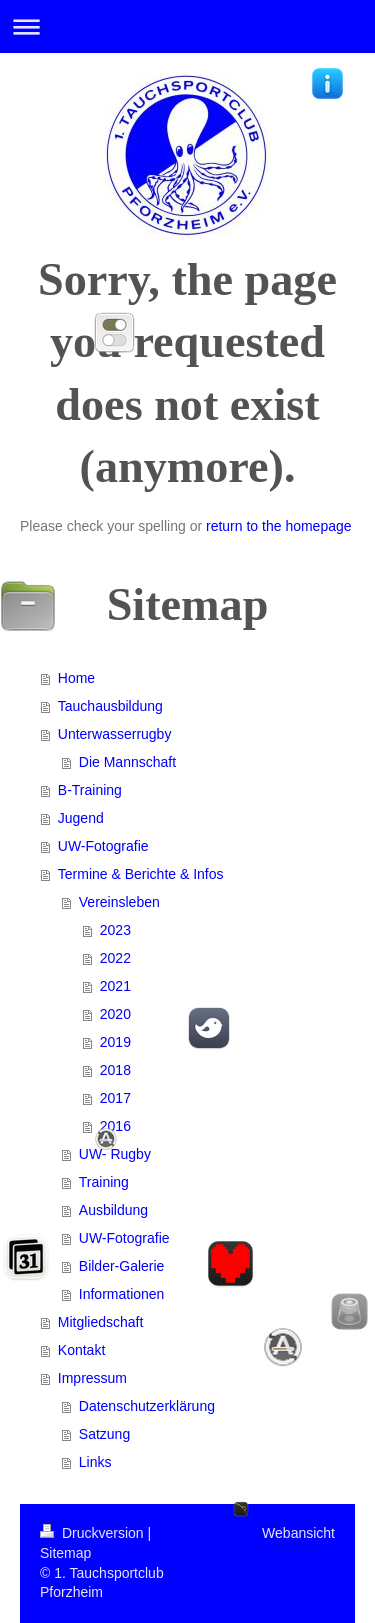  I want to click on open the software update manager, so click(283, 1347).